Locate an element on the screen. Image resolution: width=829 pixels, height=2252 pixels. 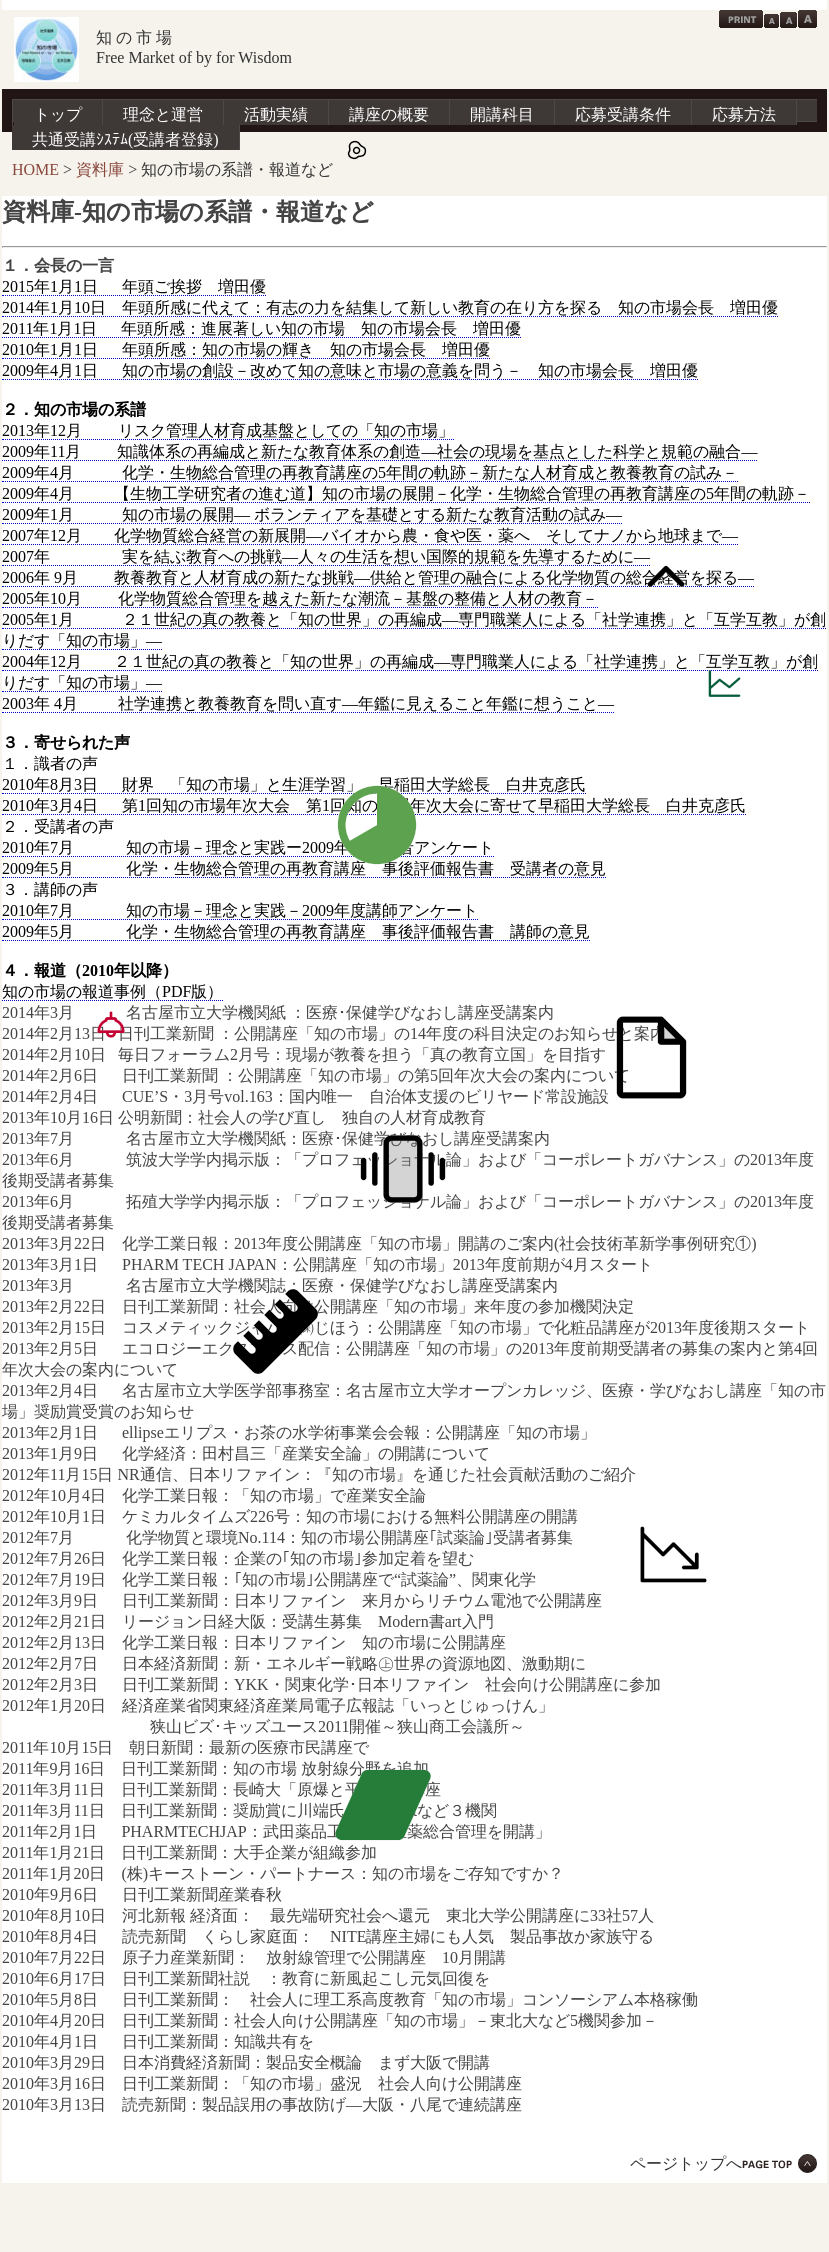
toggle vibration mode on your device is located at coordinates (403, 1169).